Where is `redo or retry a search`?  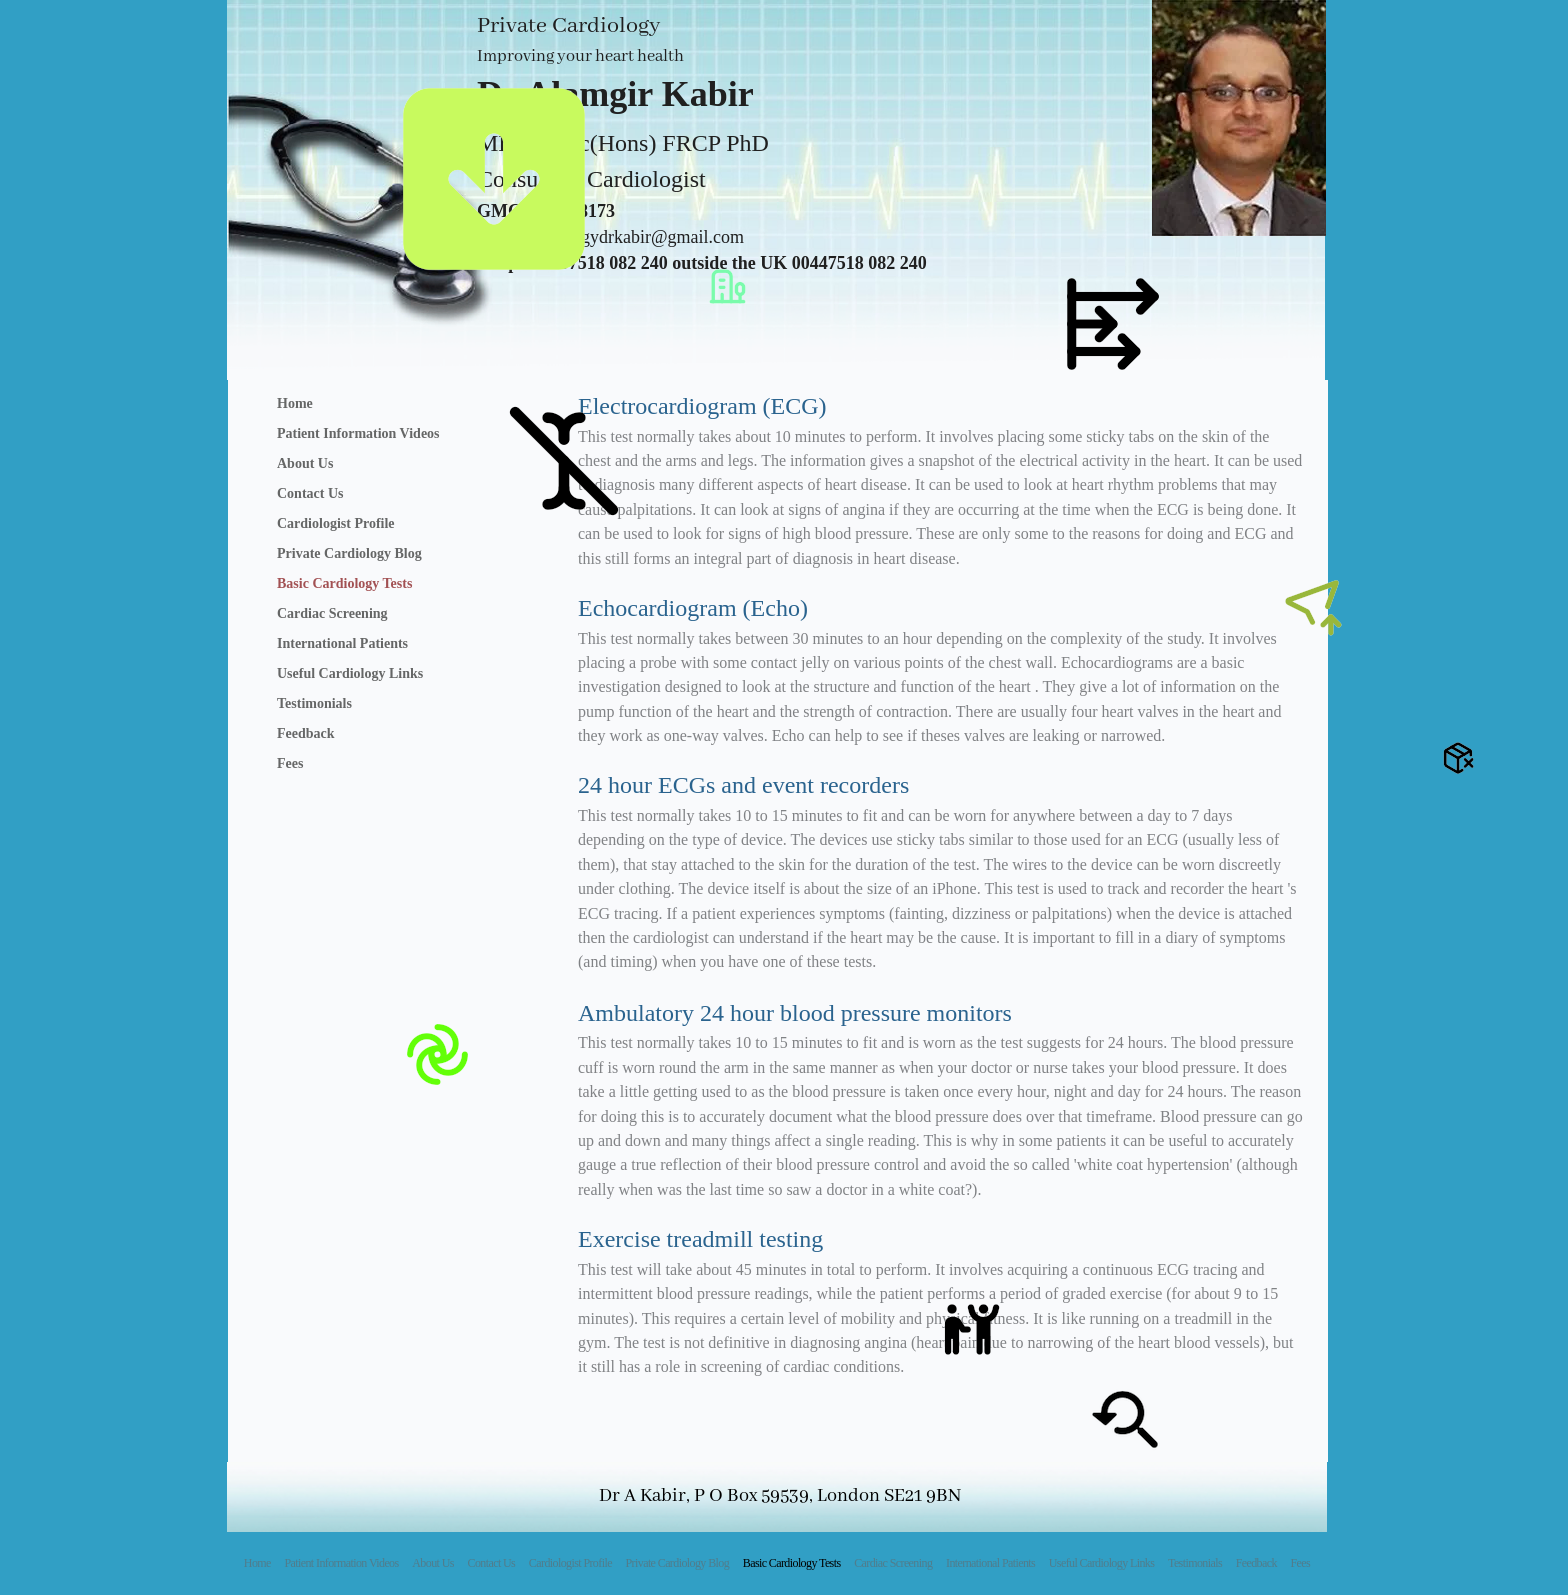 redo or retry a search is located at coordinates (1126, 1421).